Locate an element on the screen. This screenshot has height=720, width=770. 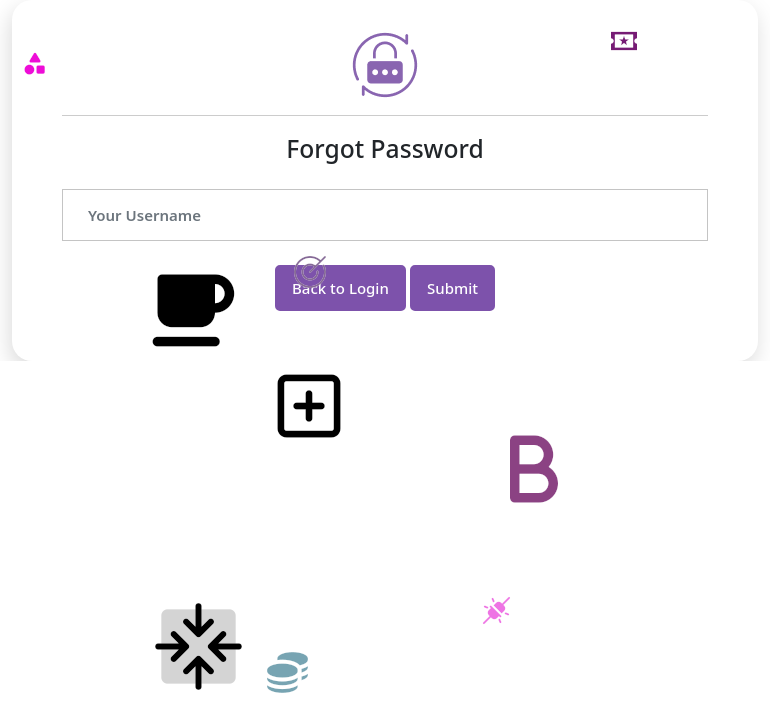
indicates an active connection or paired devices is located at coordinates (496, 610).